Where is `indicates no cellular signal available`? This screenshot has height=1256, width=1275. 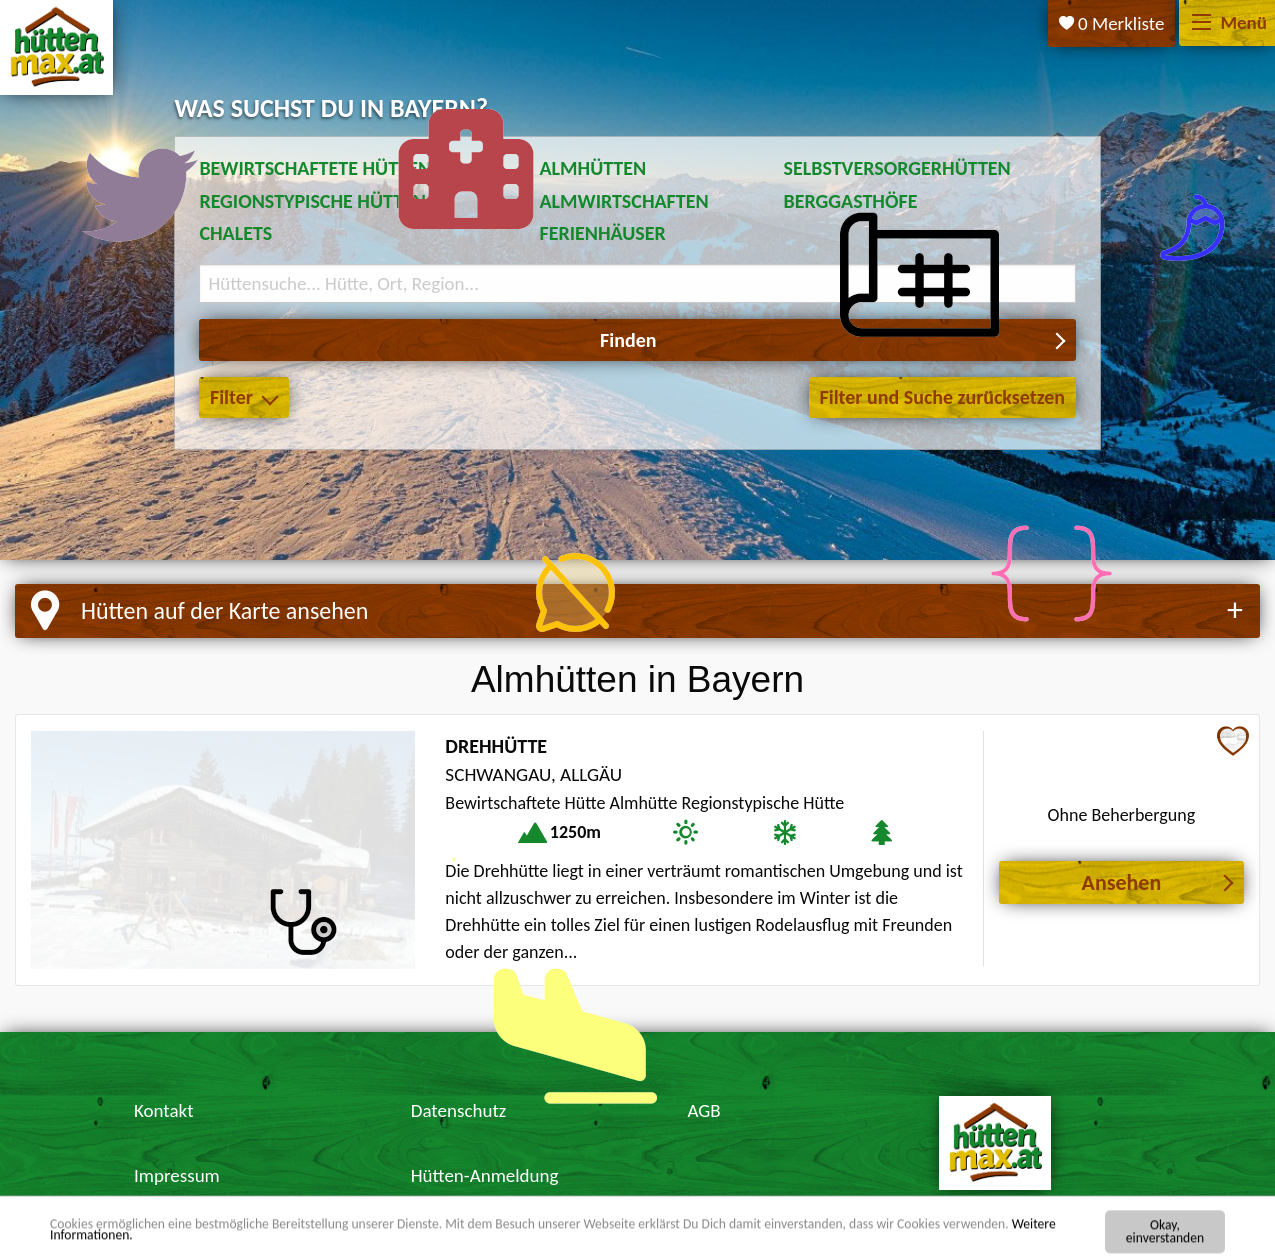
indicates no cellular signal available is located at coordinates (475, 842).